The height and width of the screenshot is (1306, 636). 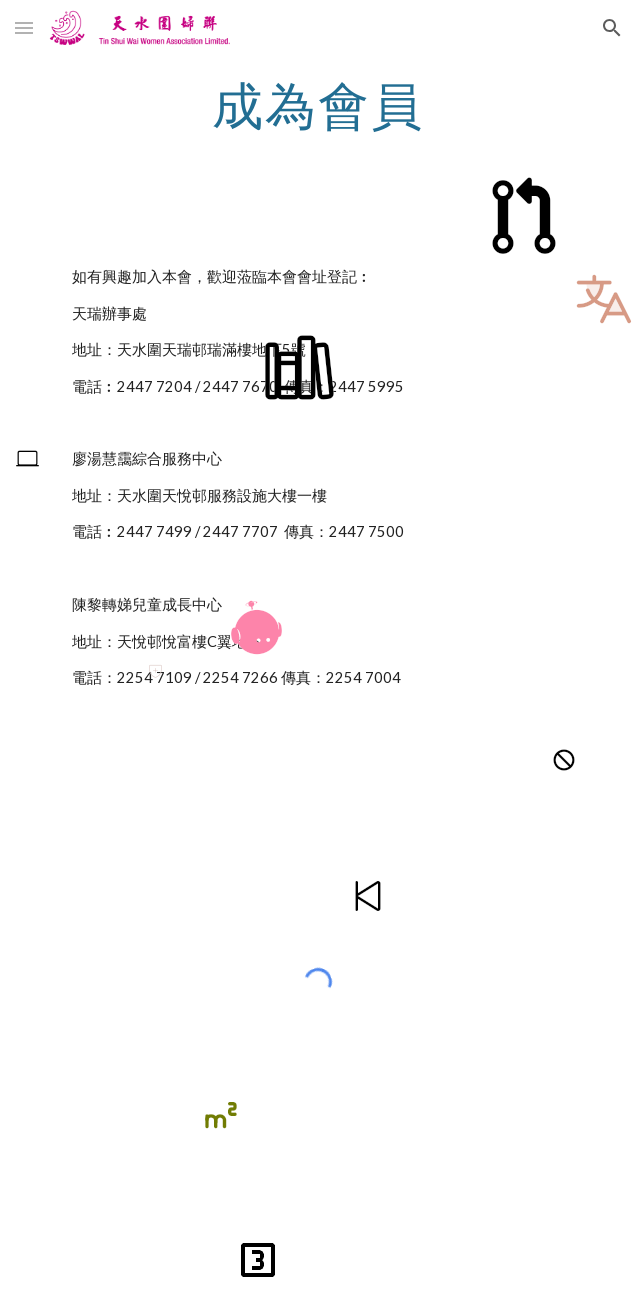 I want to click on add new security protection, so click(x=155, y=670).